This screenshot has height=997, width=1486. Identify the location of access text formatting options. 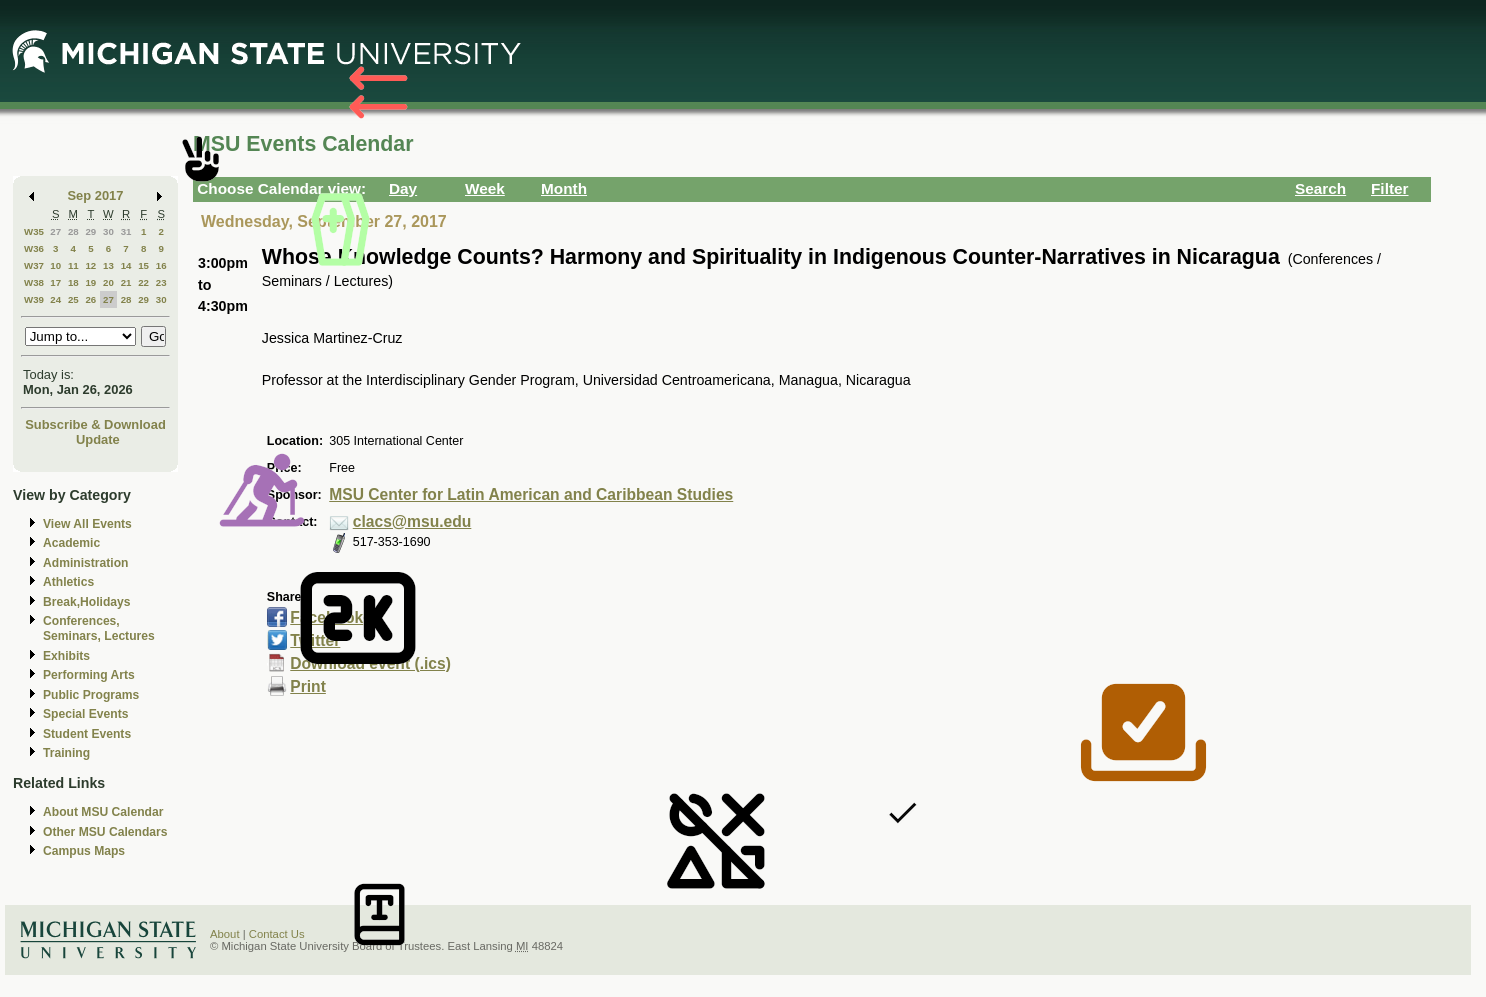
(379, 914).